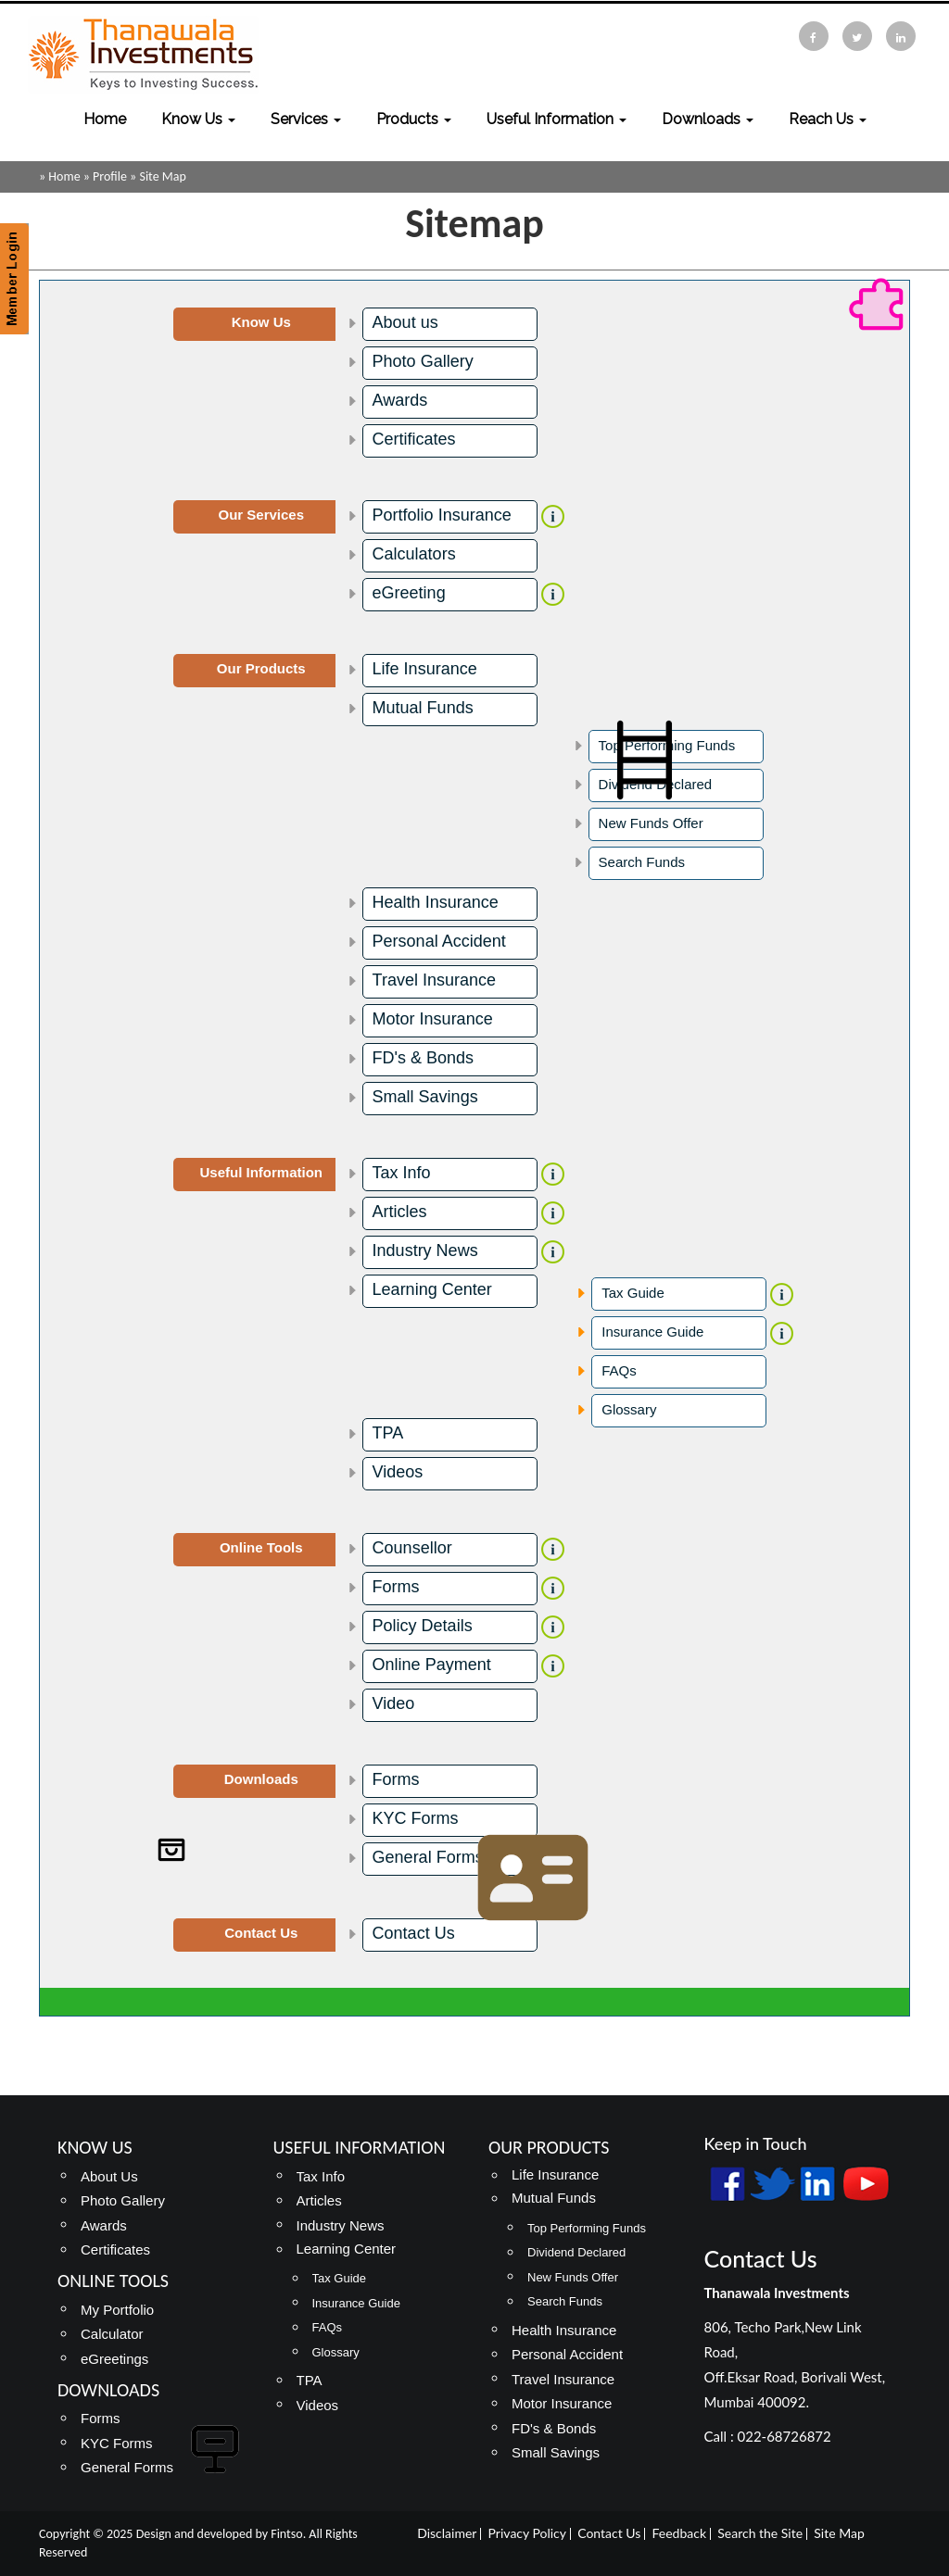  I want to click on access step-by-step instructions or tutorials, so click(644, 760).